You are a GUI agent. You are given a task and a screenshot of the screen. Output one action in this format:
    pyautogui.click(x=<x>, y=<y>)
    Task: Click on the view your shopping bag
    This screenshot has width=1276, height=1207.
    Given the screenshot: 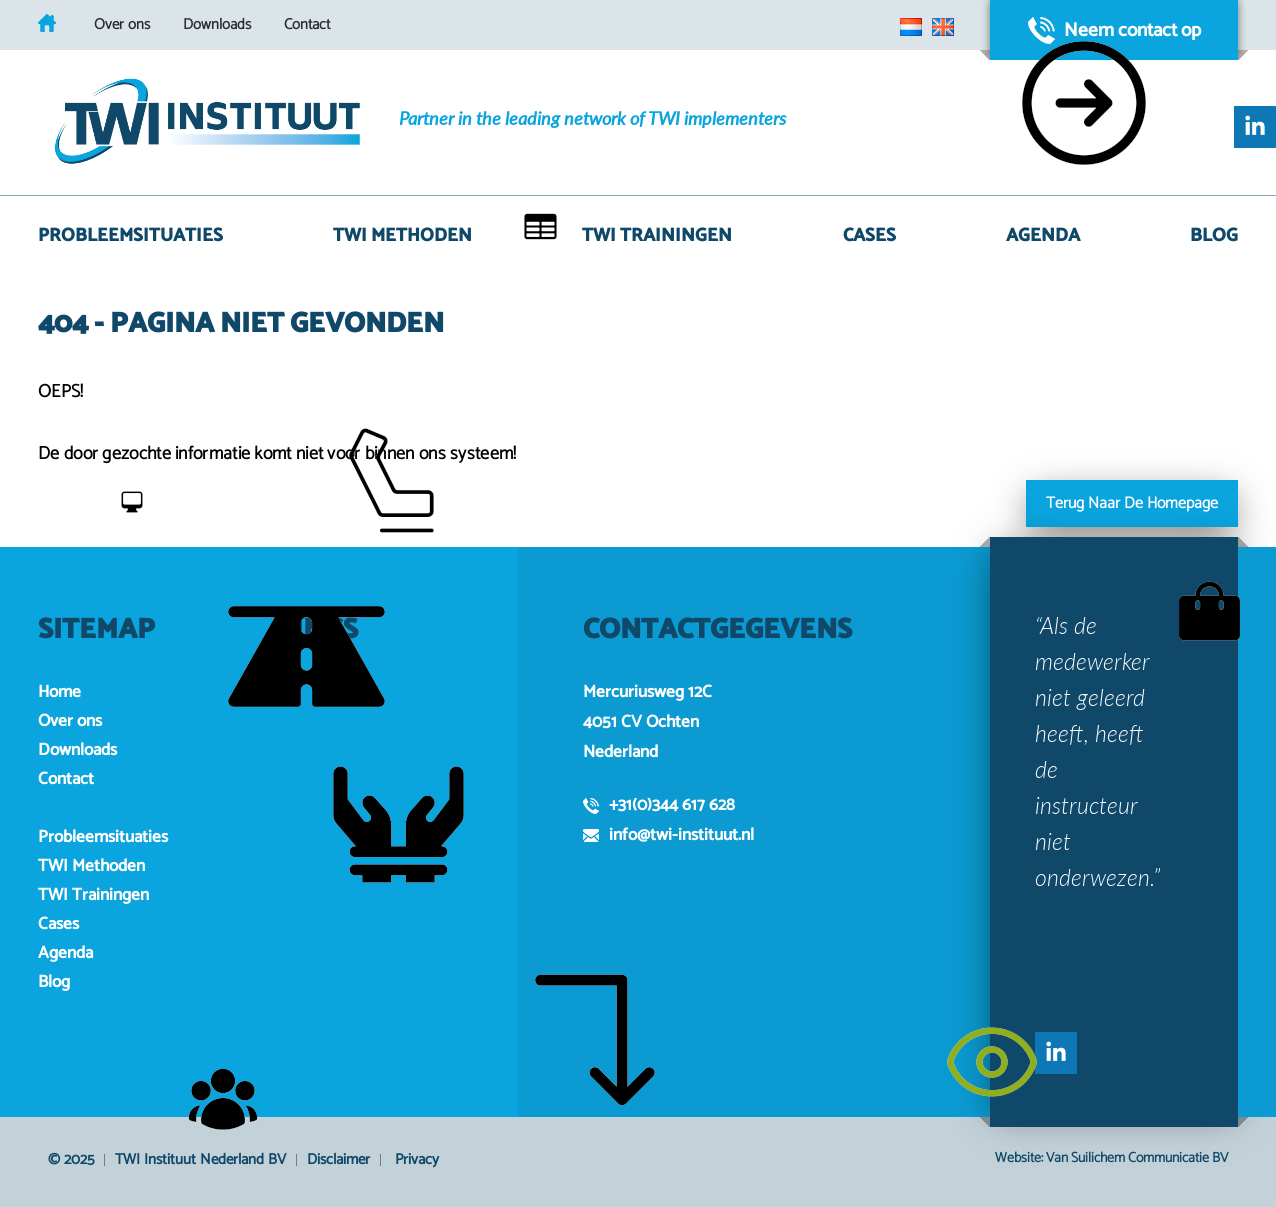 What is the action you would take?
    pyautogui.click(x=1209, y=614)
    